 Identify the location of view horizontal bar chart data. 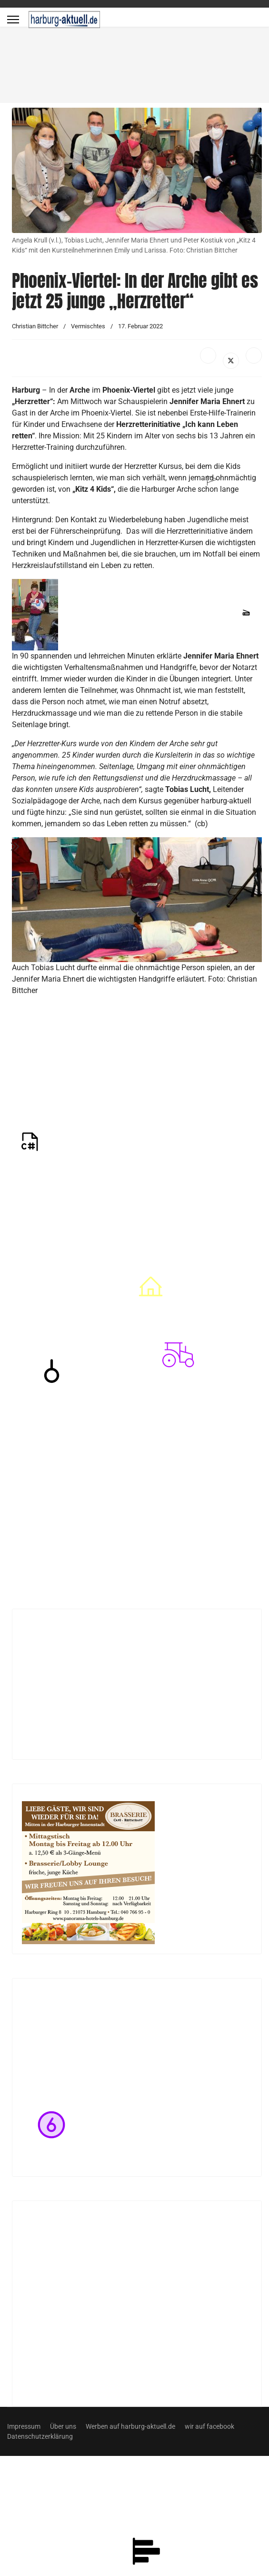
(145, 2551).